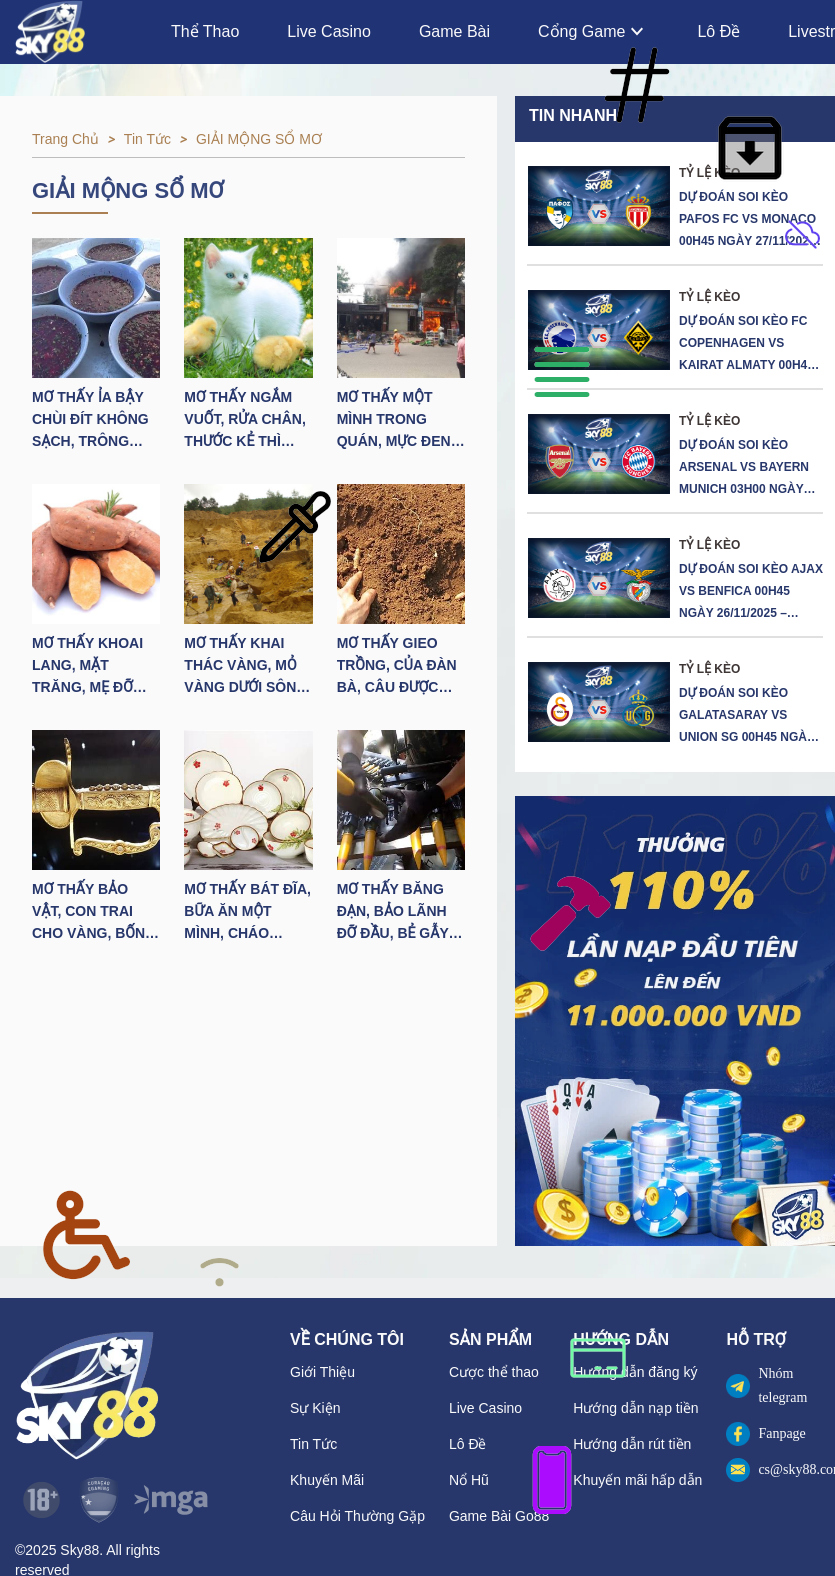  What do you see at coordinates (562, 372) in the screenshot?
I see `open navigation menu` at bounding box center [562, 372].